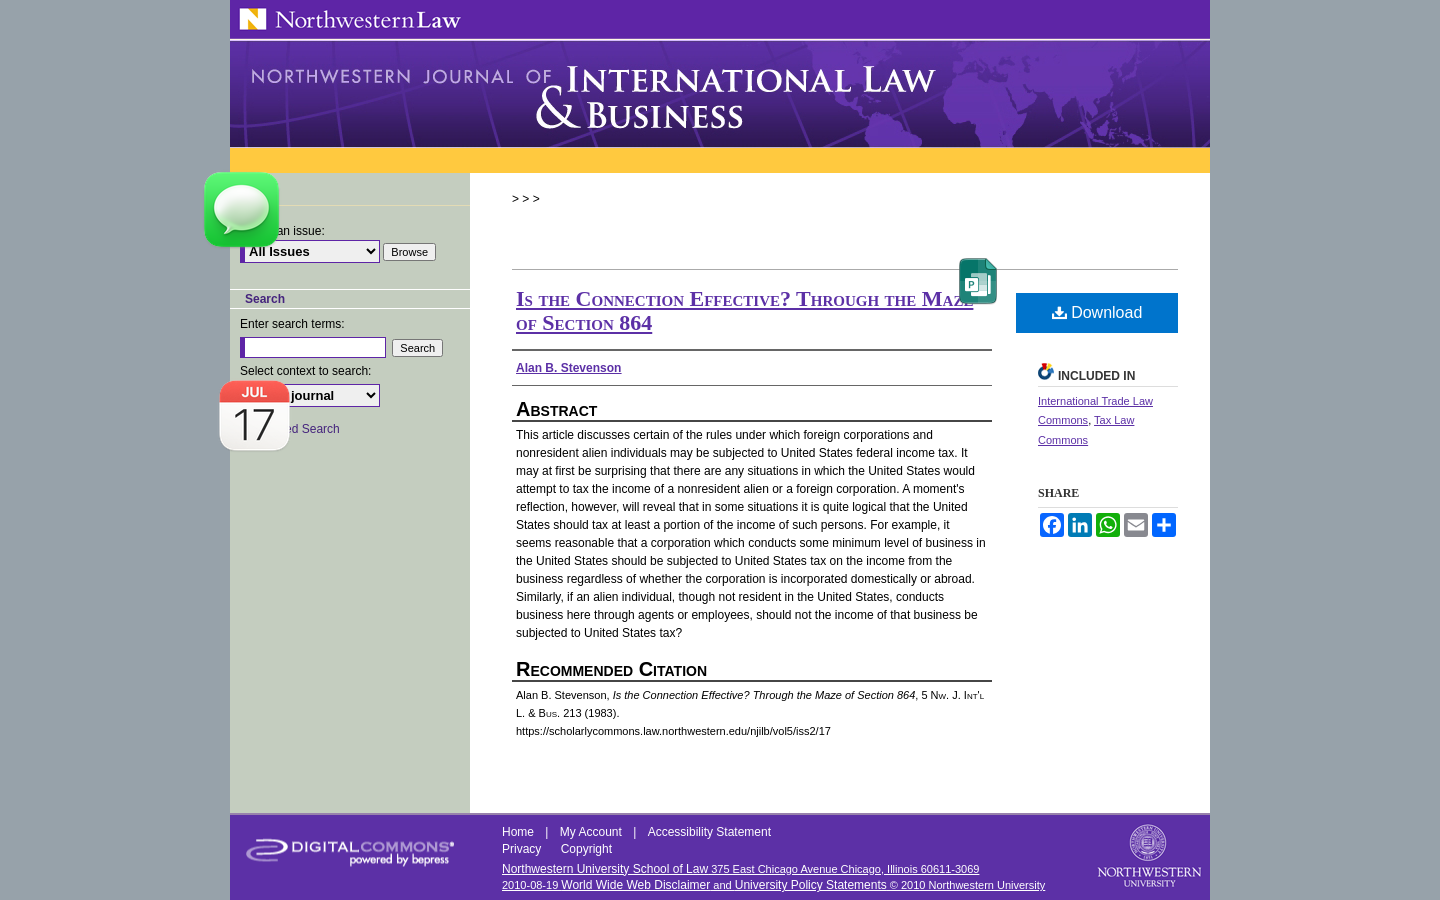 The image size is (1440, 900). I want to click on share content via messages, so click(241, 209).